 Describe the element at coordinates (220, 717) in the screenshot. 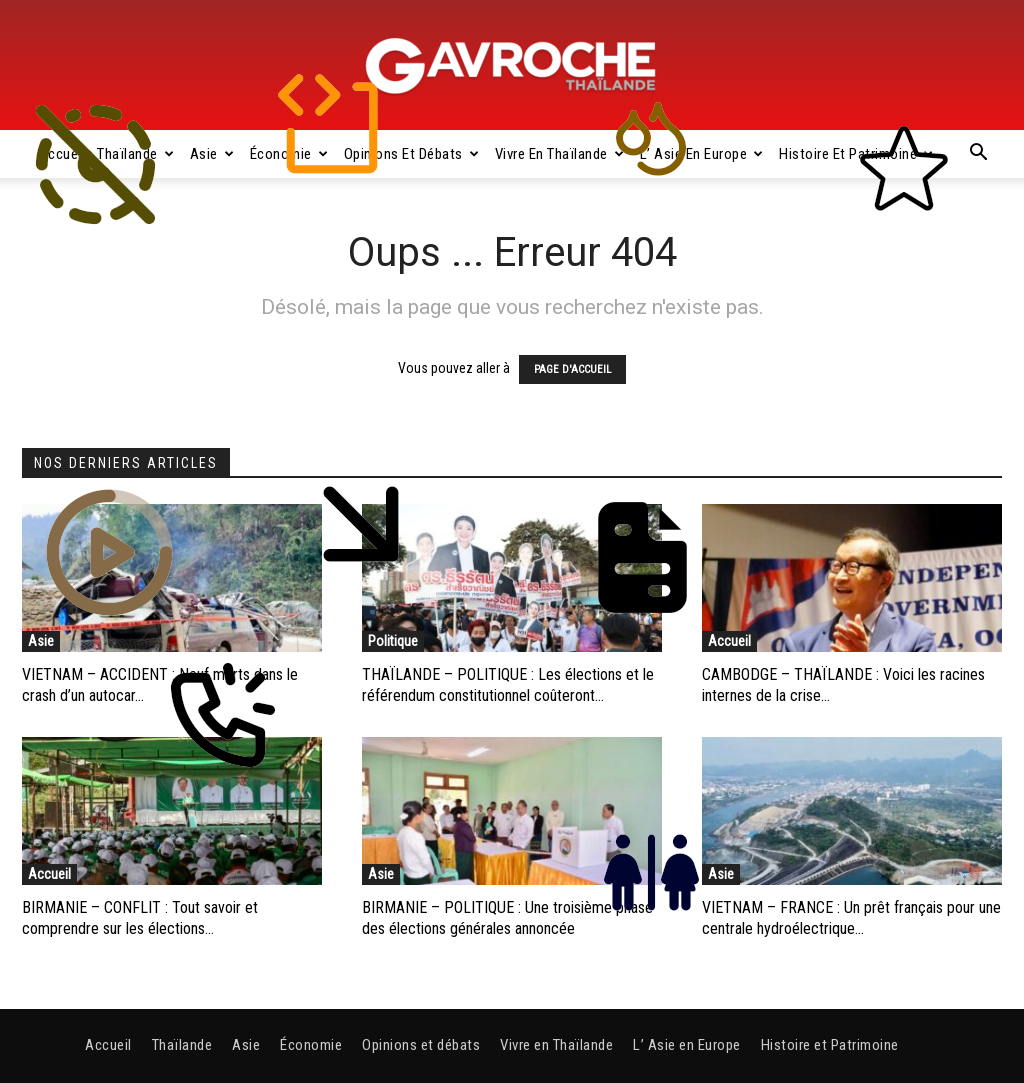

I see `incoming call notification` at that location.